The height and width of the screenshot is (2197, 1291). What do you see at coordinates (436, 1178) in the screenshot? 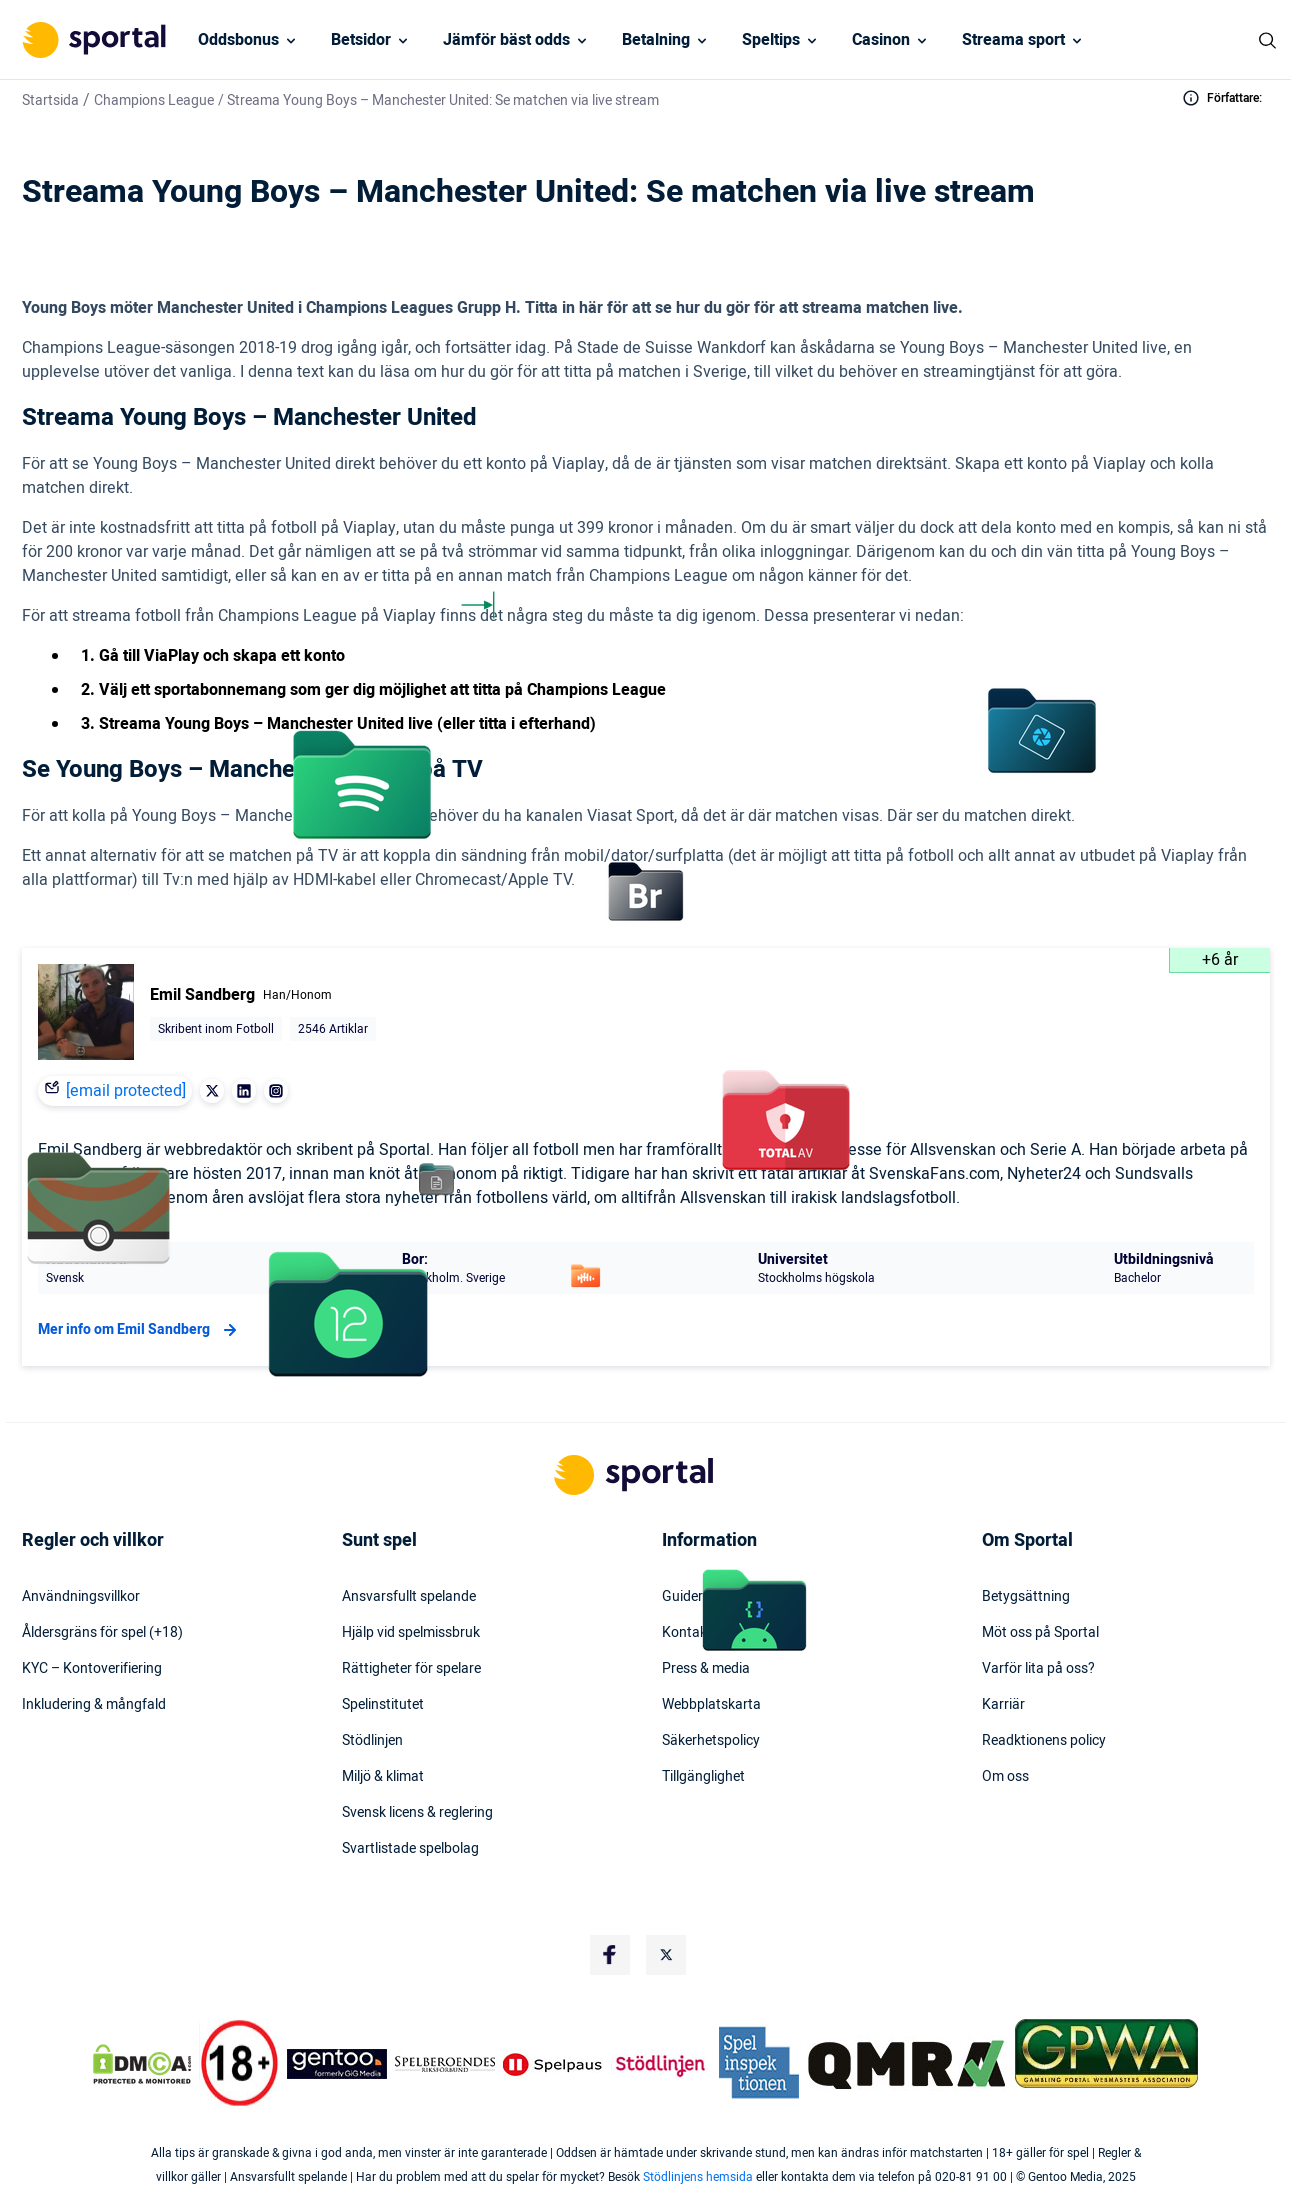
I see `open your documents folder` at bounding box center [436, 1178].